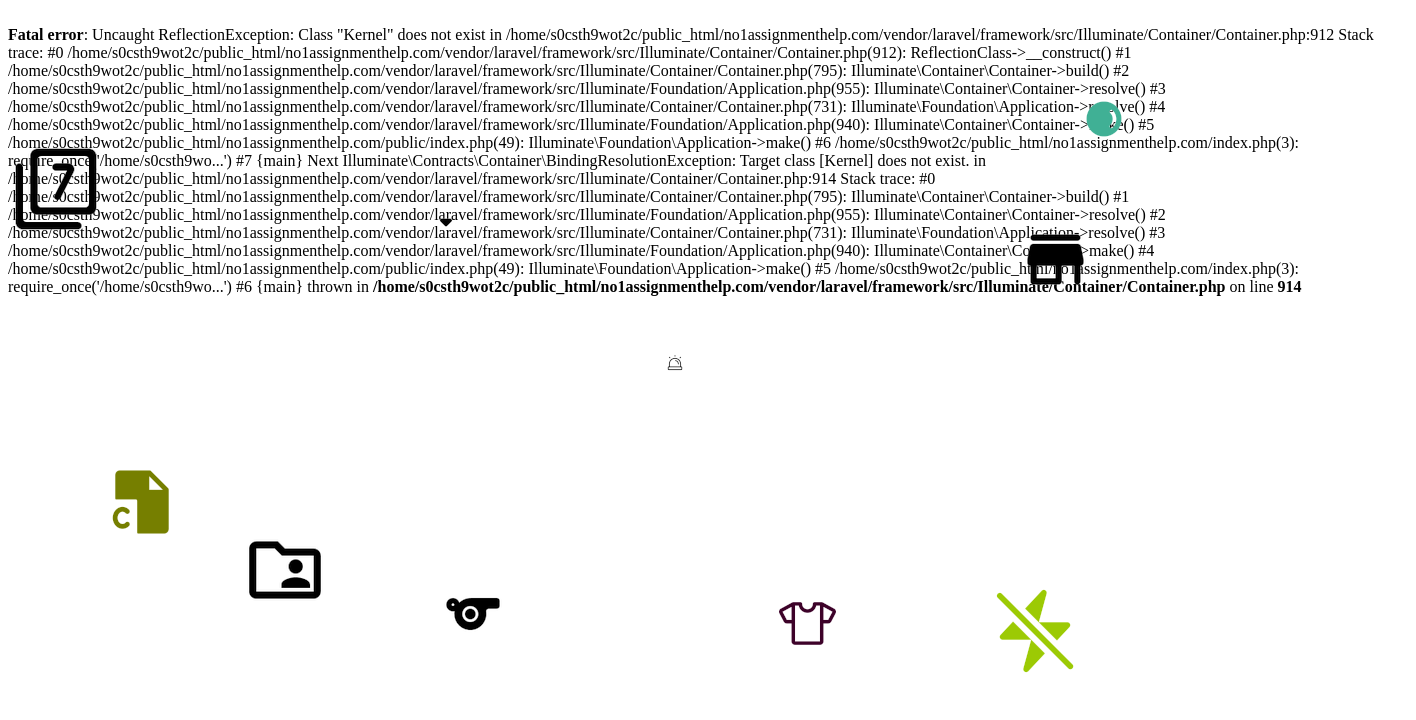 The height and width of the screenshot is (720, 1416). Describe the element at coordinates (446, 222) in the screenshot. I see `expand dropdown menu` at that location.